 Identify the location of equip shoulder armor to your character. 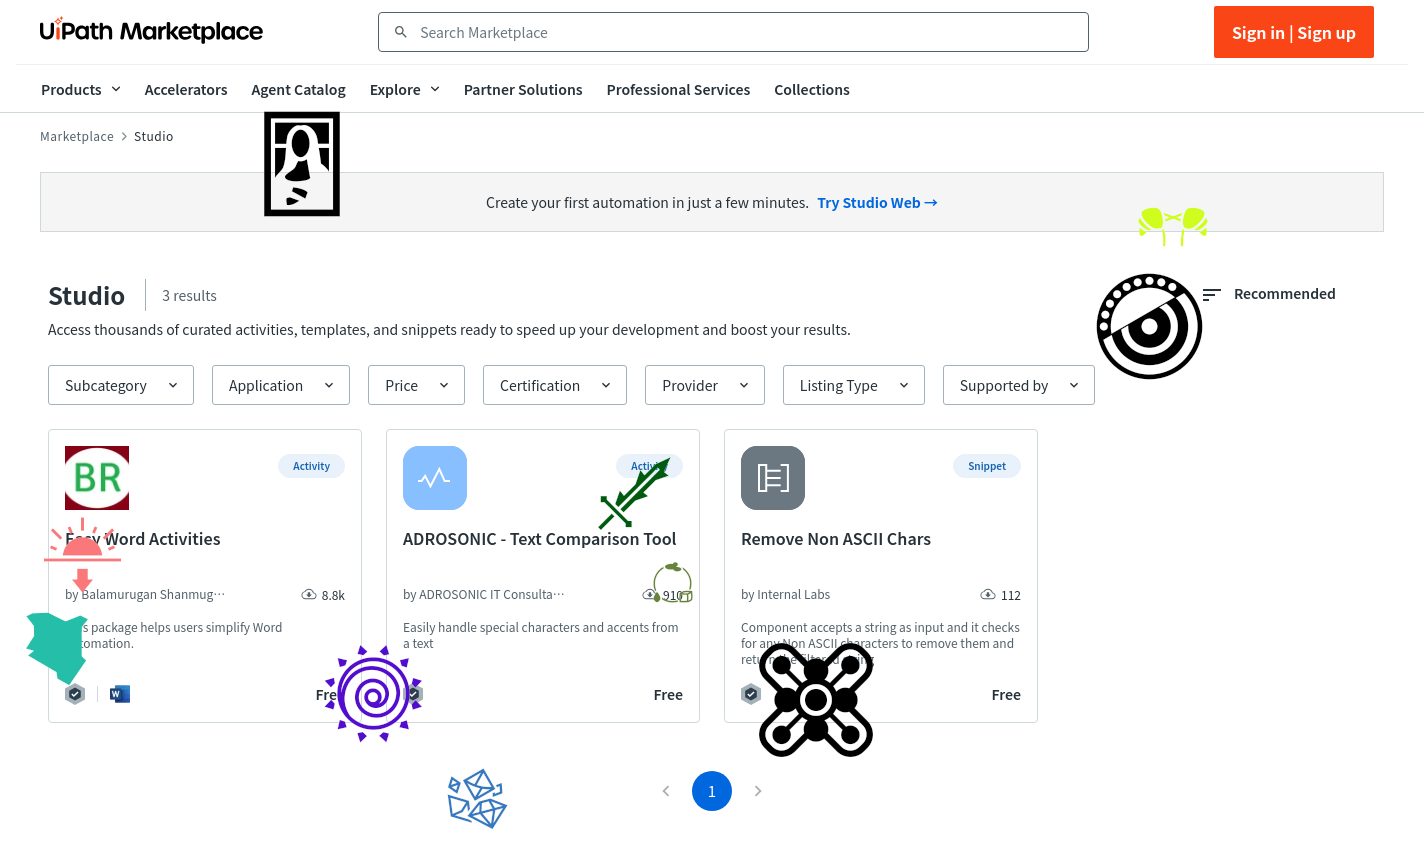
(1173, 227).